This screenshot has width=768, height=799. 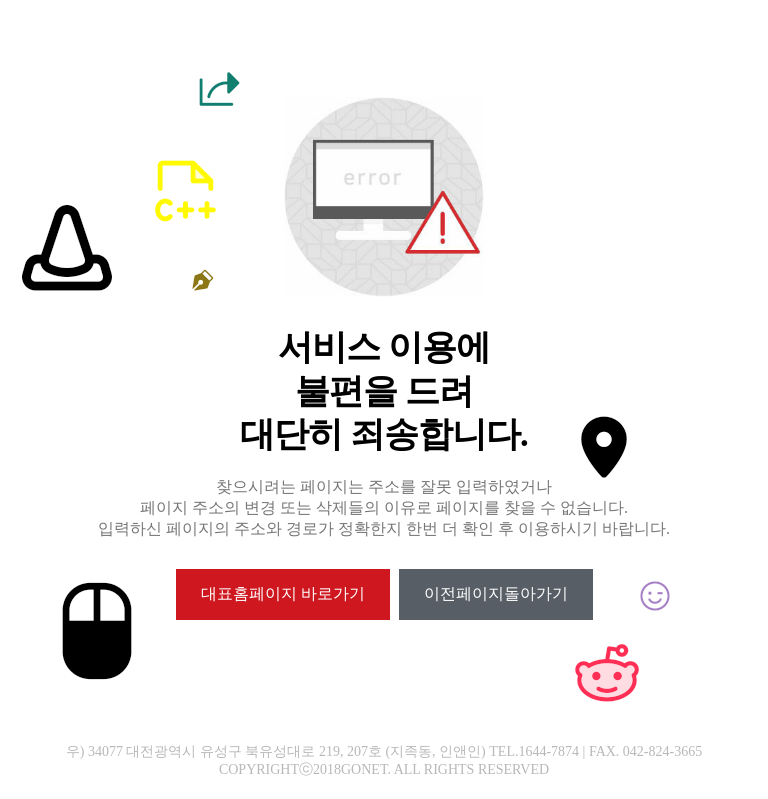 What do you see at coordinates (607, 676) in the screenshot?
I see `open the Reddit app` at bounding box center [607, 676].